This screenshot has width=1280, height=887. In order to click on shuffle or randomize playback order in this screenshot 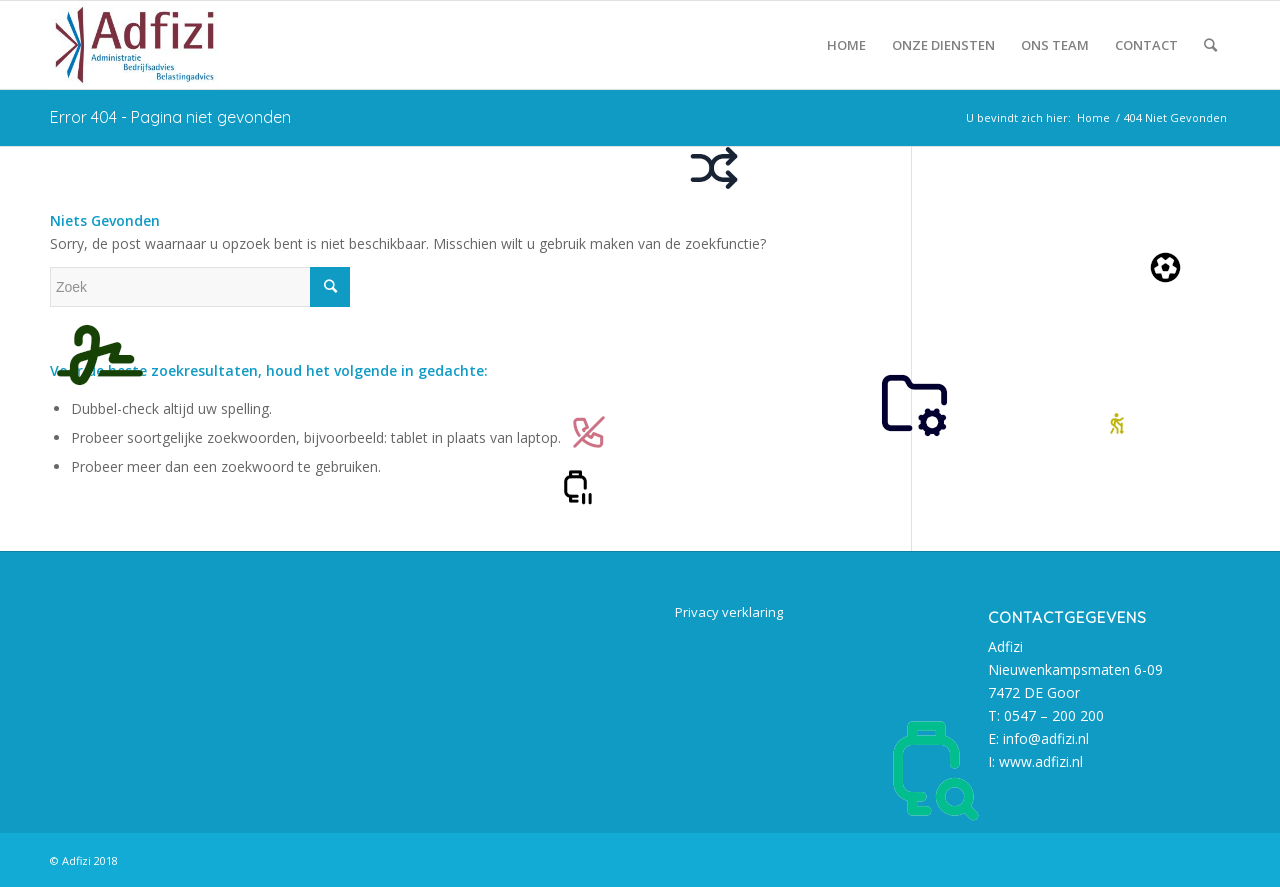, I will do `click(714, 168)`.